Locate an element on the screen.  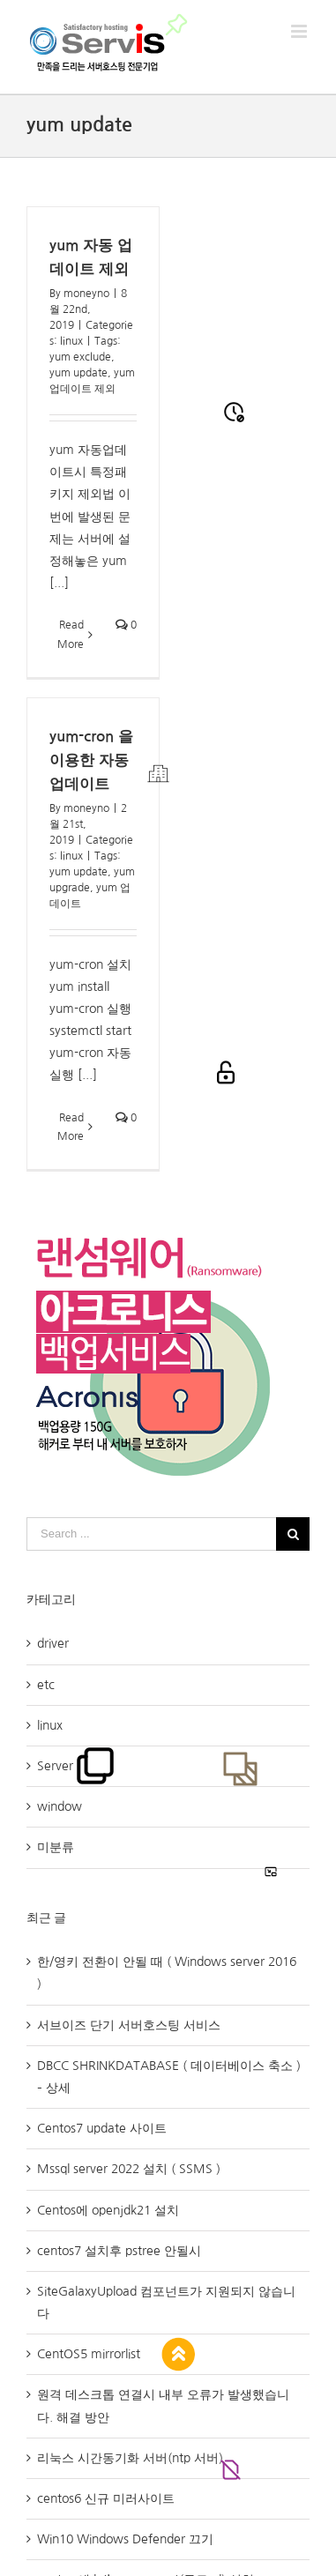
scroll to top of page is located at coordinates (178, 2354).